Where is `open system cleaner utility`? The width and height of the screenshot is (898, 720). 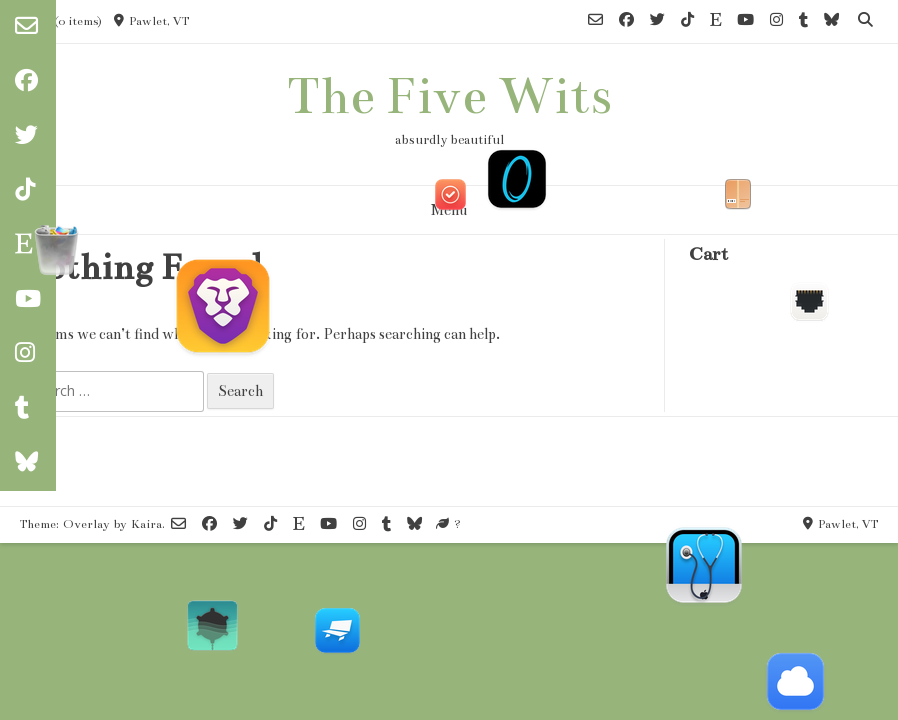
open system cleaner utility is located at coordinates (704, 565).